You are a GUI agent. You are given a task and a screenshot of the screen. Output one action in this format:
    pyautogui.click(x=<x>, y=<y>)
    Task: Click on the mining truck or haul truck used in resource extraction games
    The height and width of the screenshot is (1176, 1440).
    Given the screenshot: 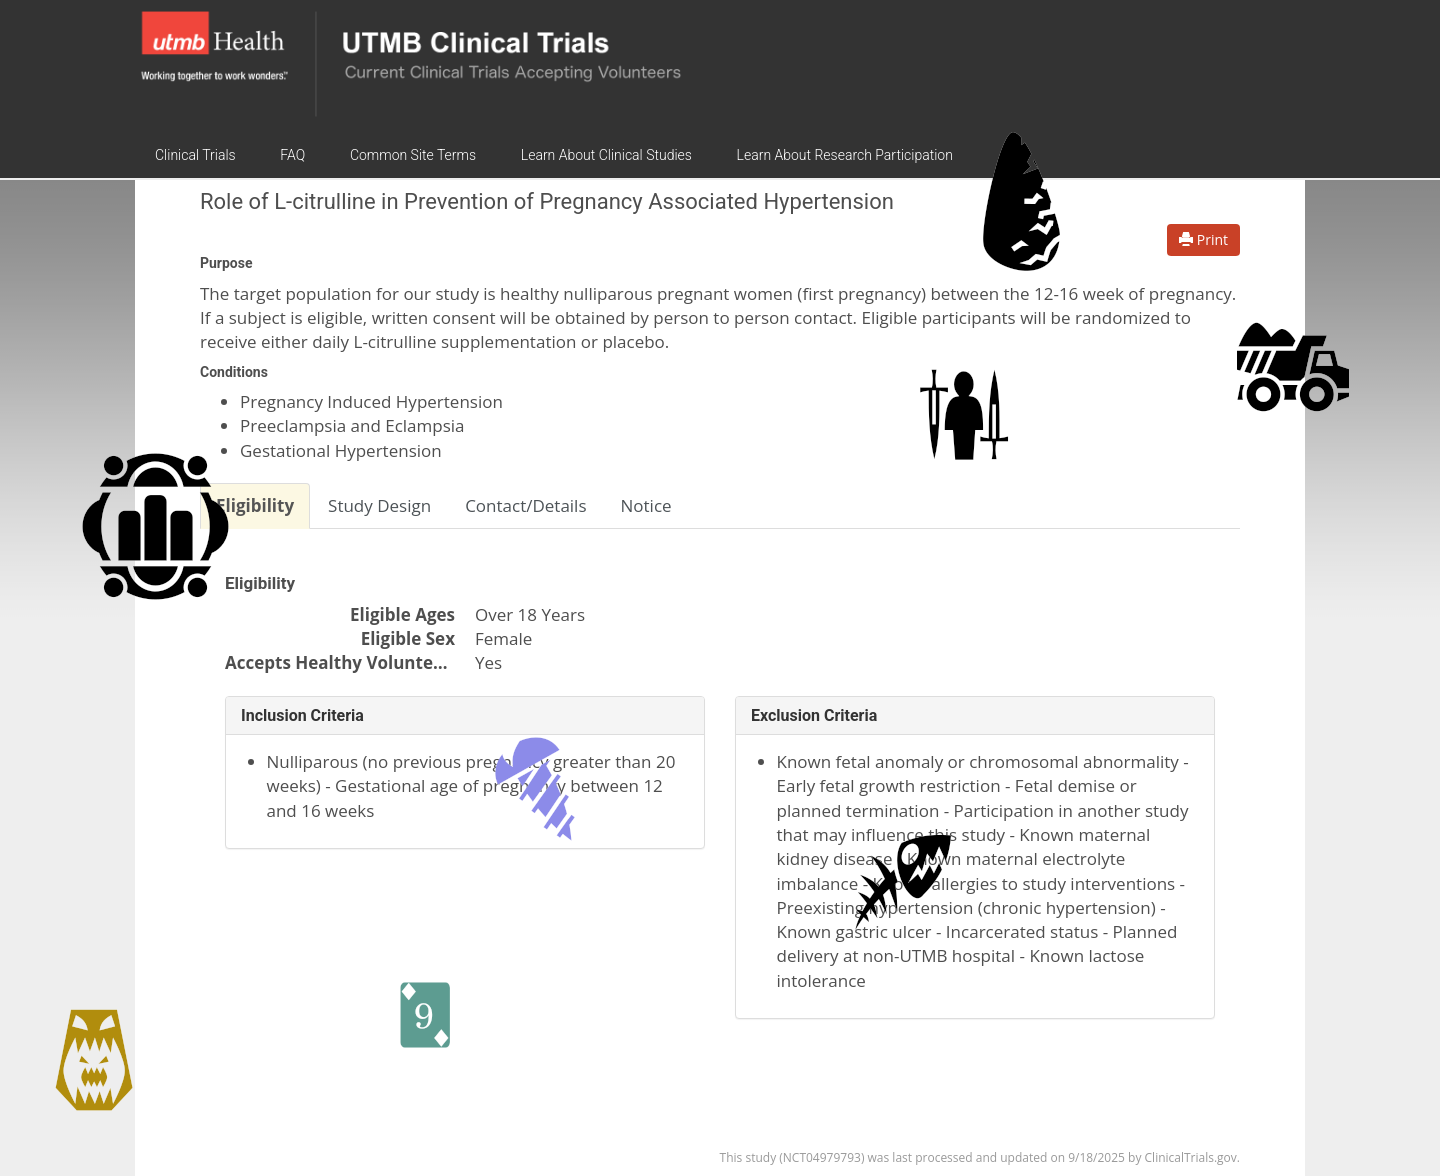 What is the action you would take?
    pyautogui.click(x=1293, y=367)
    